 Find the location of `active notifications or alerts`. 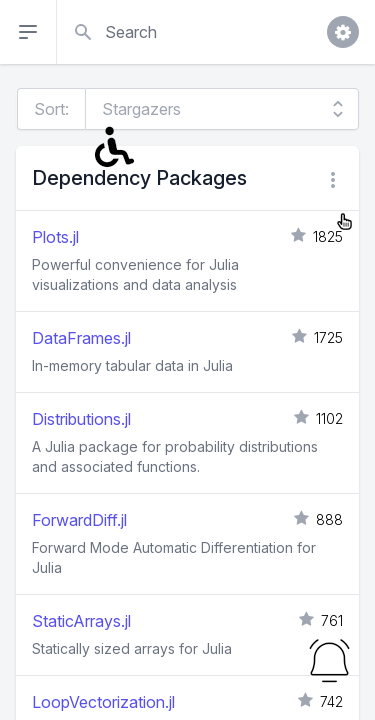

active notifications or alerts is located at coordinates (329, 661).